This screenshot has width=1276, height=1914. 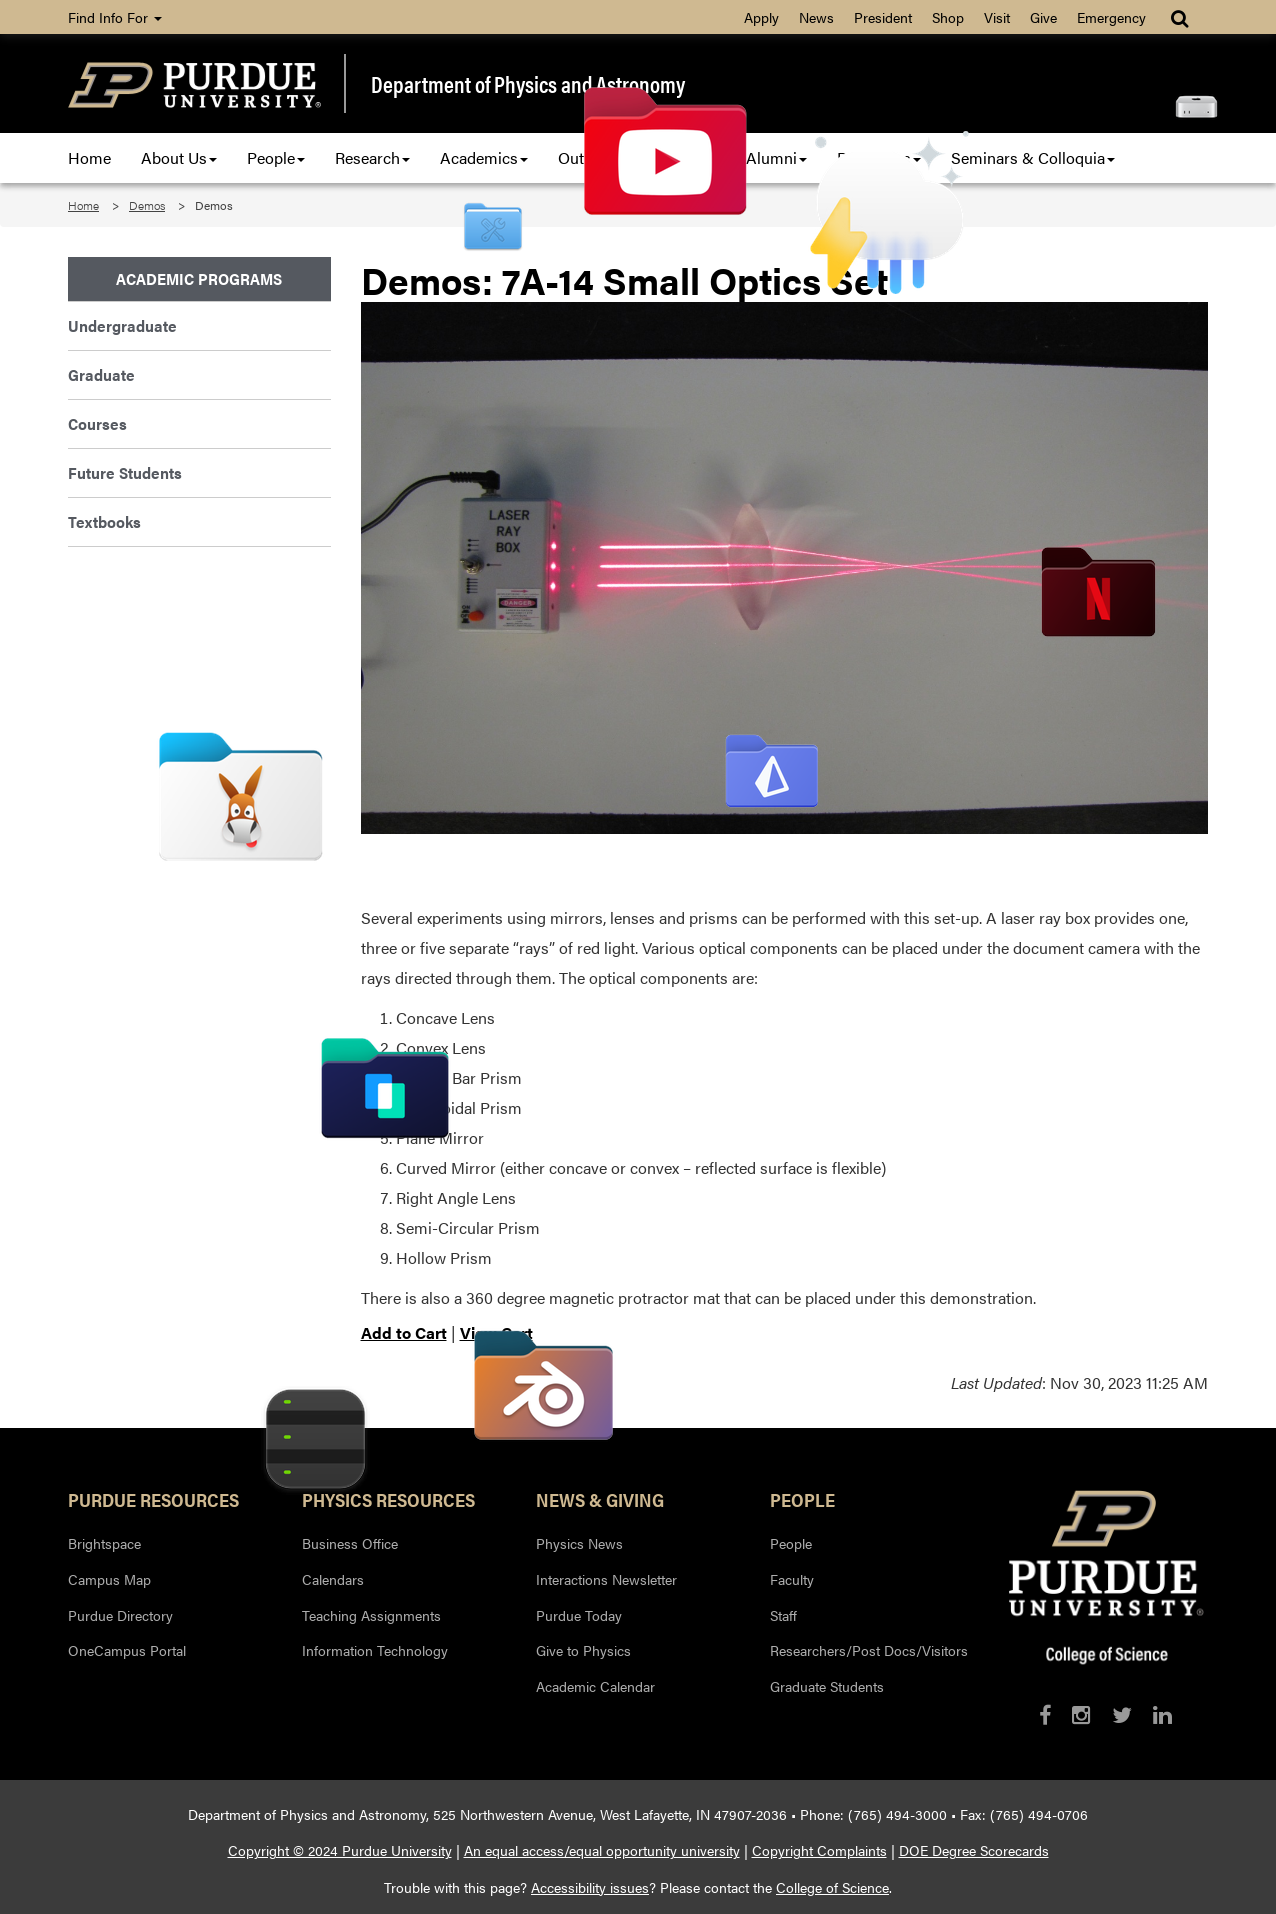 What do you see at coordinates (315, 1440) in the screenshot?
I see `access network server preferences` at bounding box center [315, 1440].